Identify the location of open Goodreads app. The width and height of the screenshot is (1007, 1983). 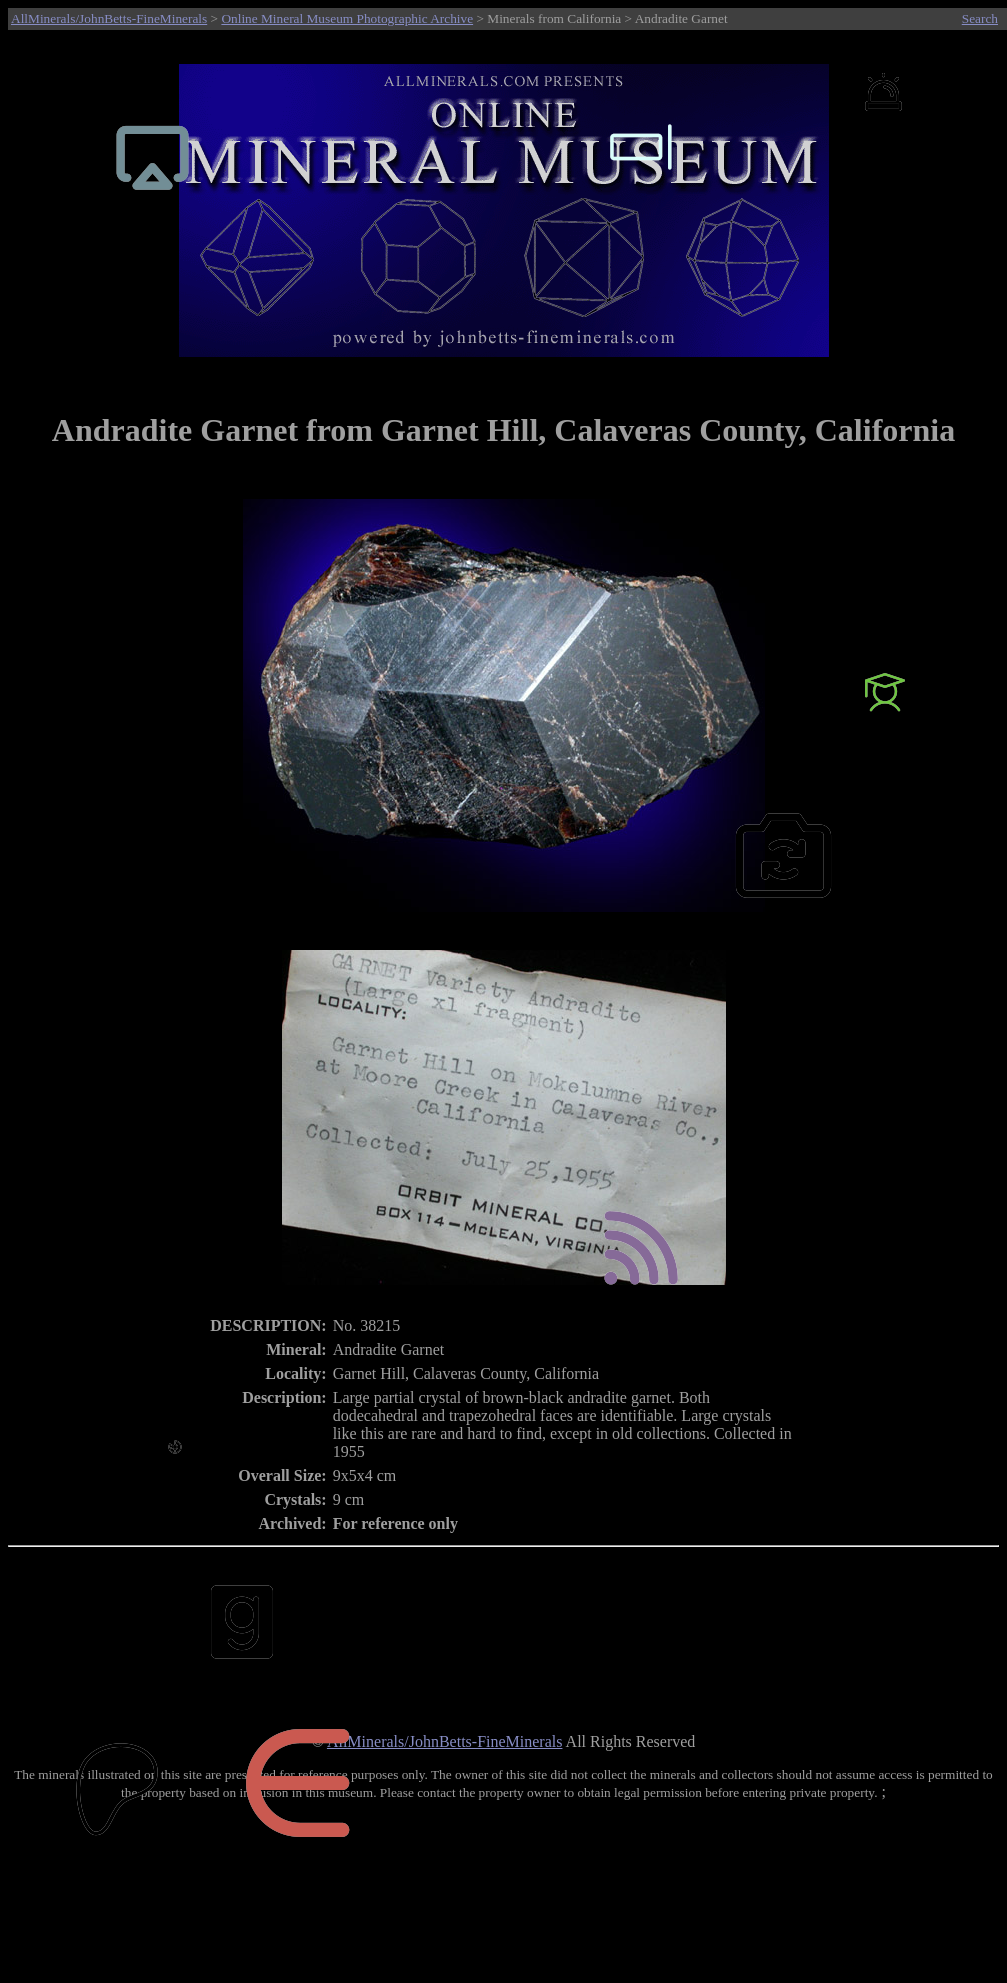
(242, 1622).